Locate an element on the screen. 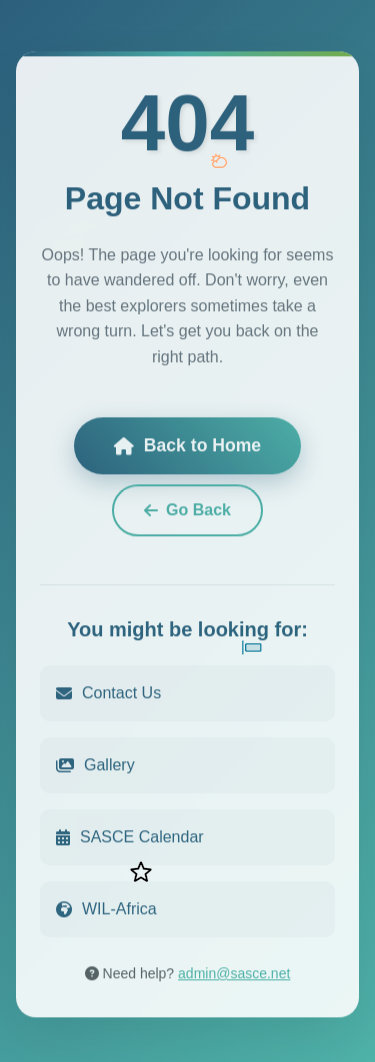 The image size is (375, 1062). view current weather conditions is located at coordinates (219, 161).